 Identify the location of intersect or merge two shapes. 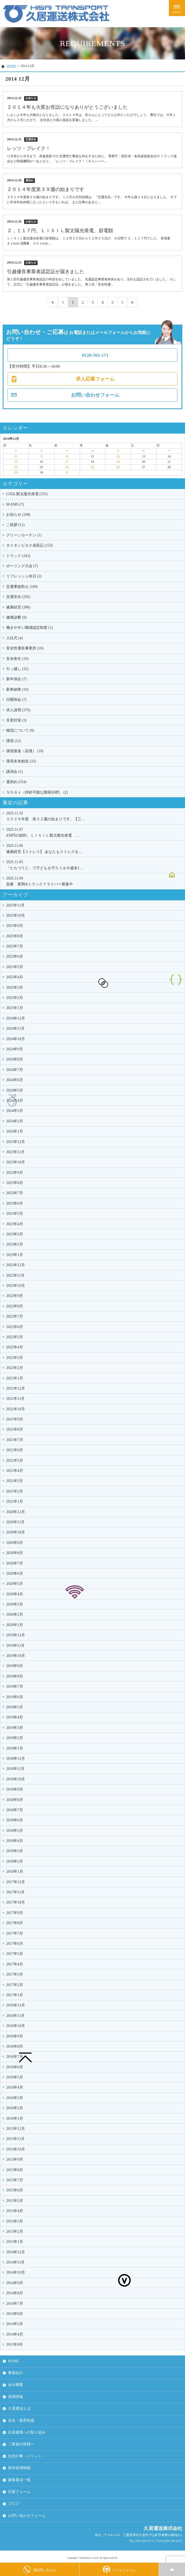
(103, 983).